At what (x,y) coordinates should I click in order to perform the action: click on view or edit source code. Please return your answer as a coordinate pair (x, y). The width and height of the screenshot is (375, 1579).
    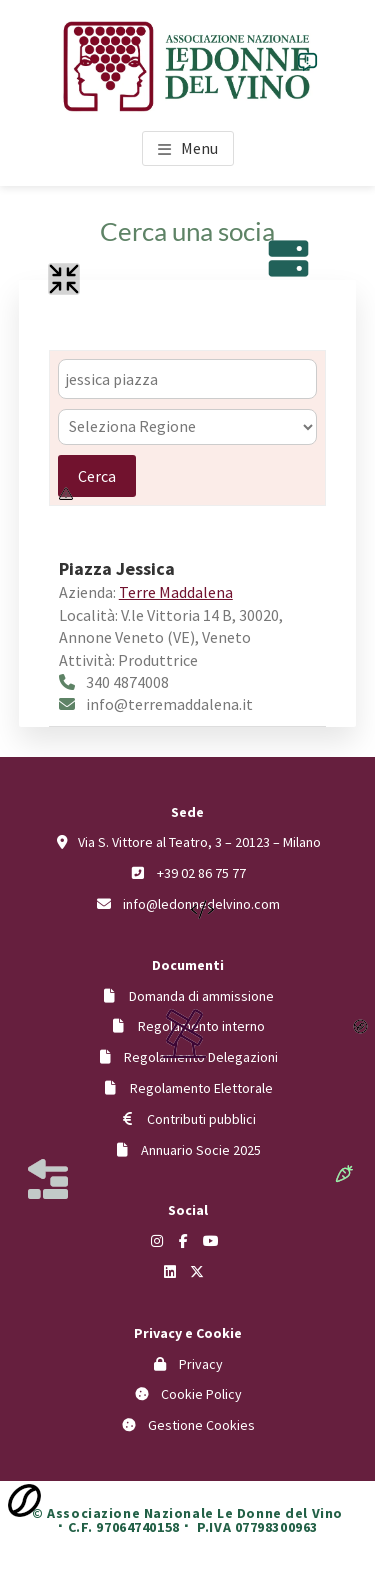
    Looking at the image, I should click on (202, 909).